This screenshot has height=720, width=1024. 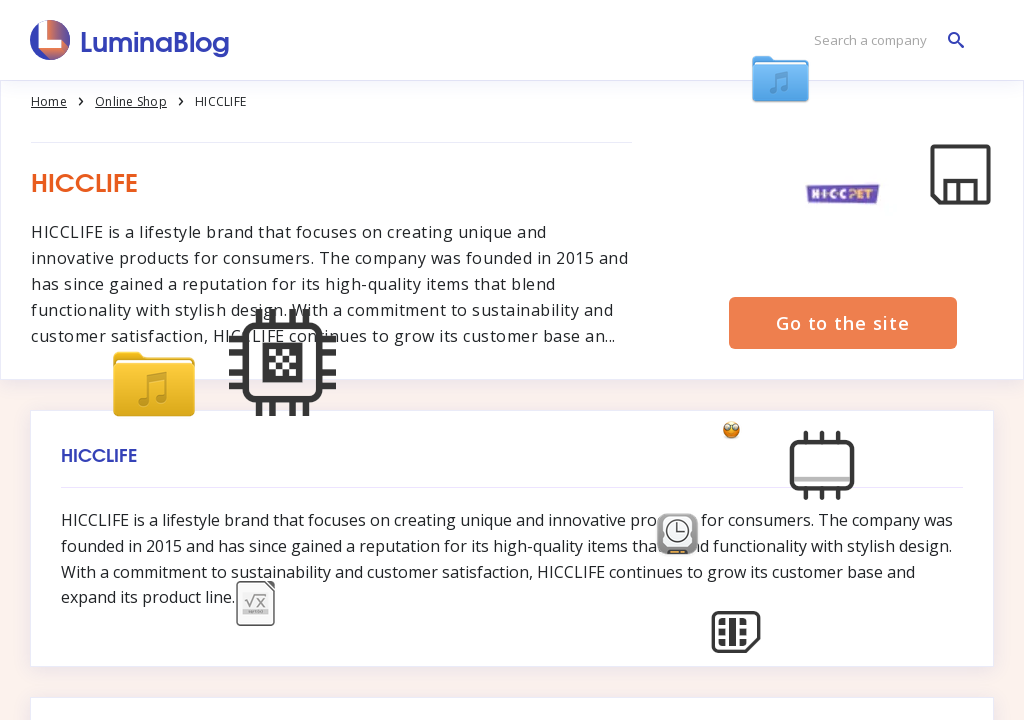 I want to click on open a libreoffice math formula document, so click(x=255, y=603).